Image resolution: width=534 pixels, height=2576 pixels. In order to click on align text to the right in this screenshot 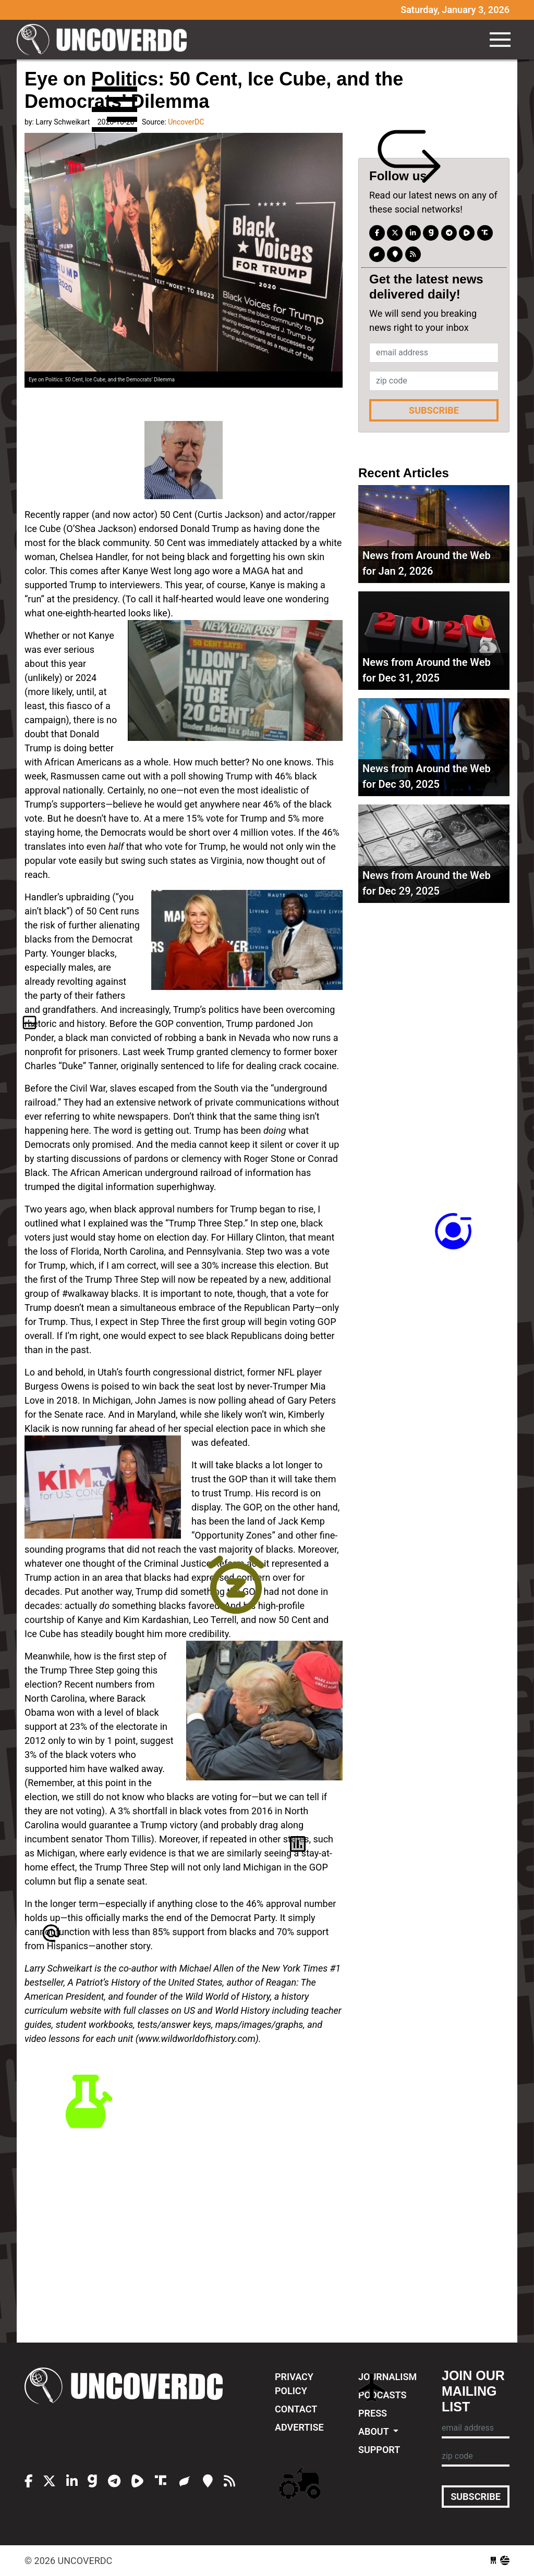, I will do `click(115, 109)`.